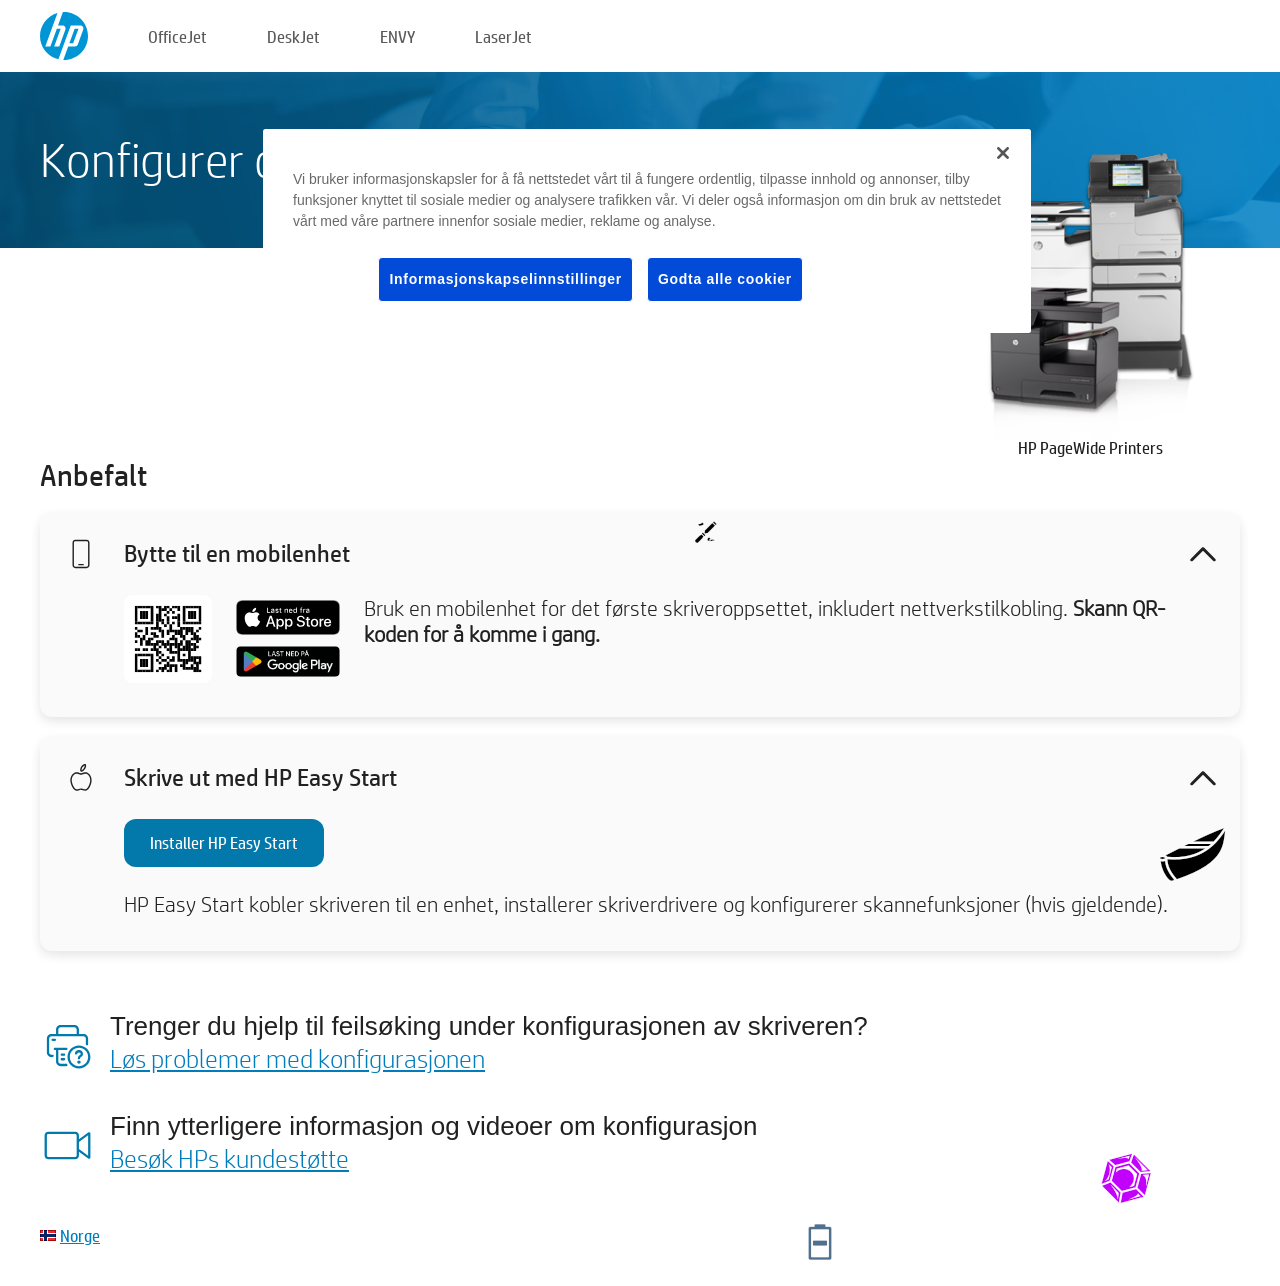 The width and height of the screenshot is (1280, 1286). What do you see at coordinates (820, 1242) in the screenshot?
I see `reduce battery usage or power consumption` at bounding box center [820, 1242].